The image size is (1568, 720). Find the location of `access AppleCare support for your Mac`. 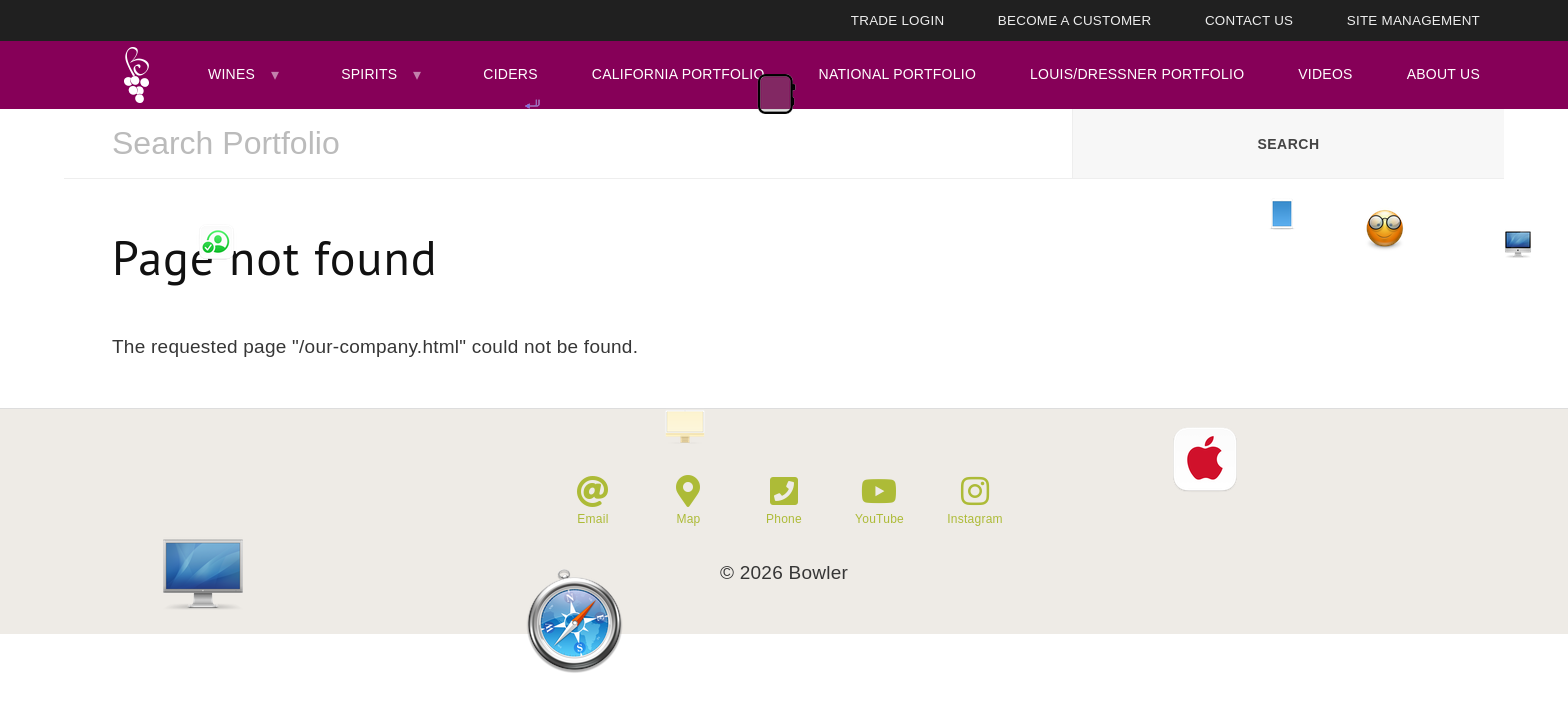

access AppleCare support for your Mac is located at coordinates (1205, 459).